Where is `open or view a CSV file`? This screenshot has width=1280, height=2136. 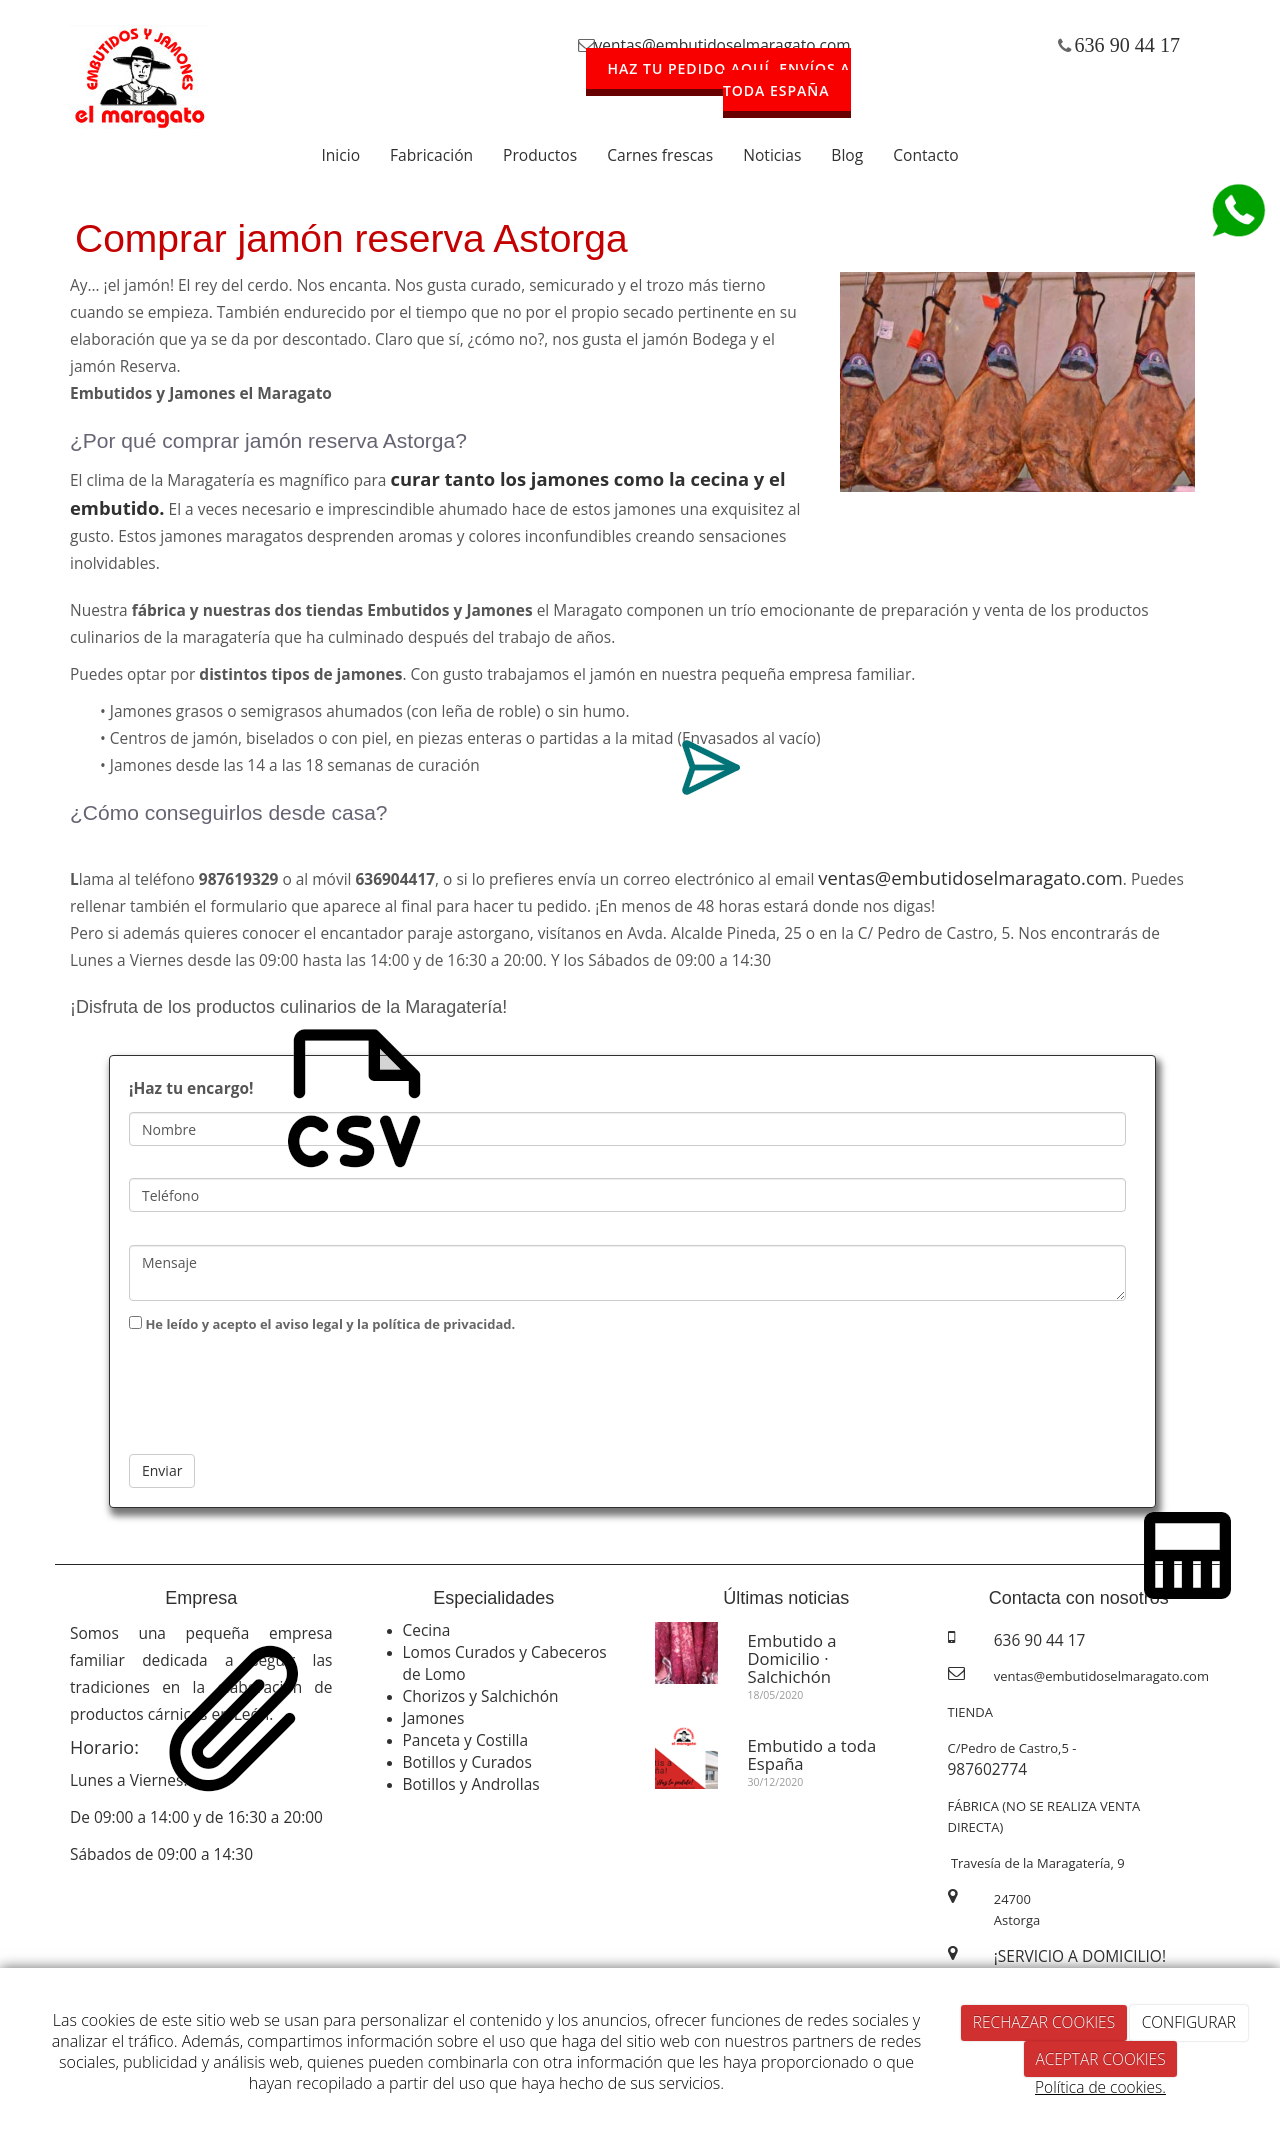 open or view a CSV file is located at coordinates (357, 1104).